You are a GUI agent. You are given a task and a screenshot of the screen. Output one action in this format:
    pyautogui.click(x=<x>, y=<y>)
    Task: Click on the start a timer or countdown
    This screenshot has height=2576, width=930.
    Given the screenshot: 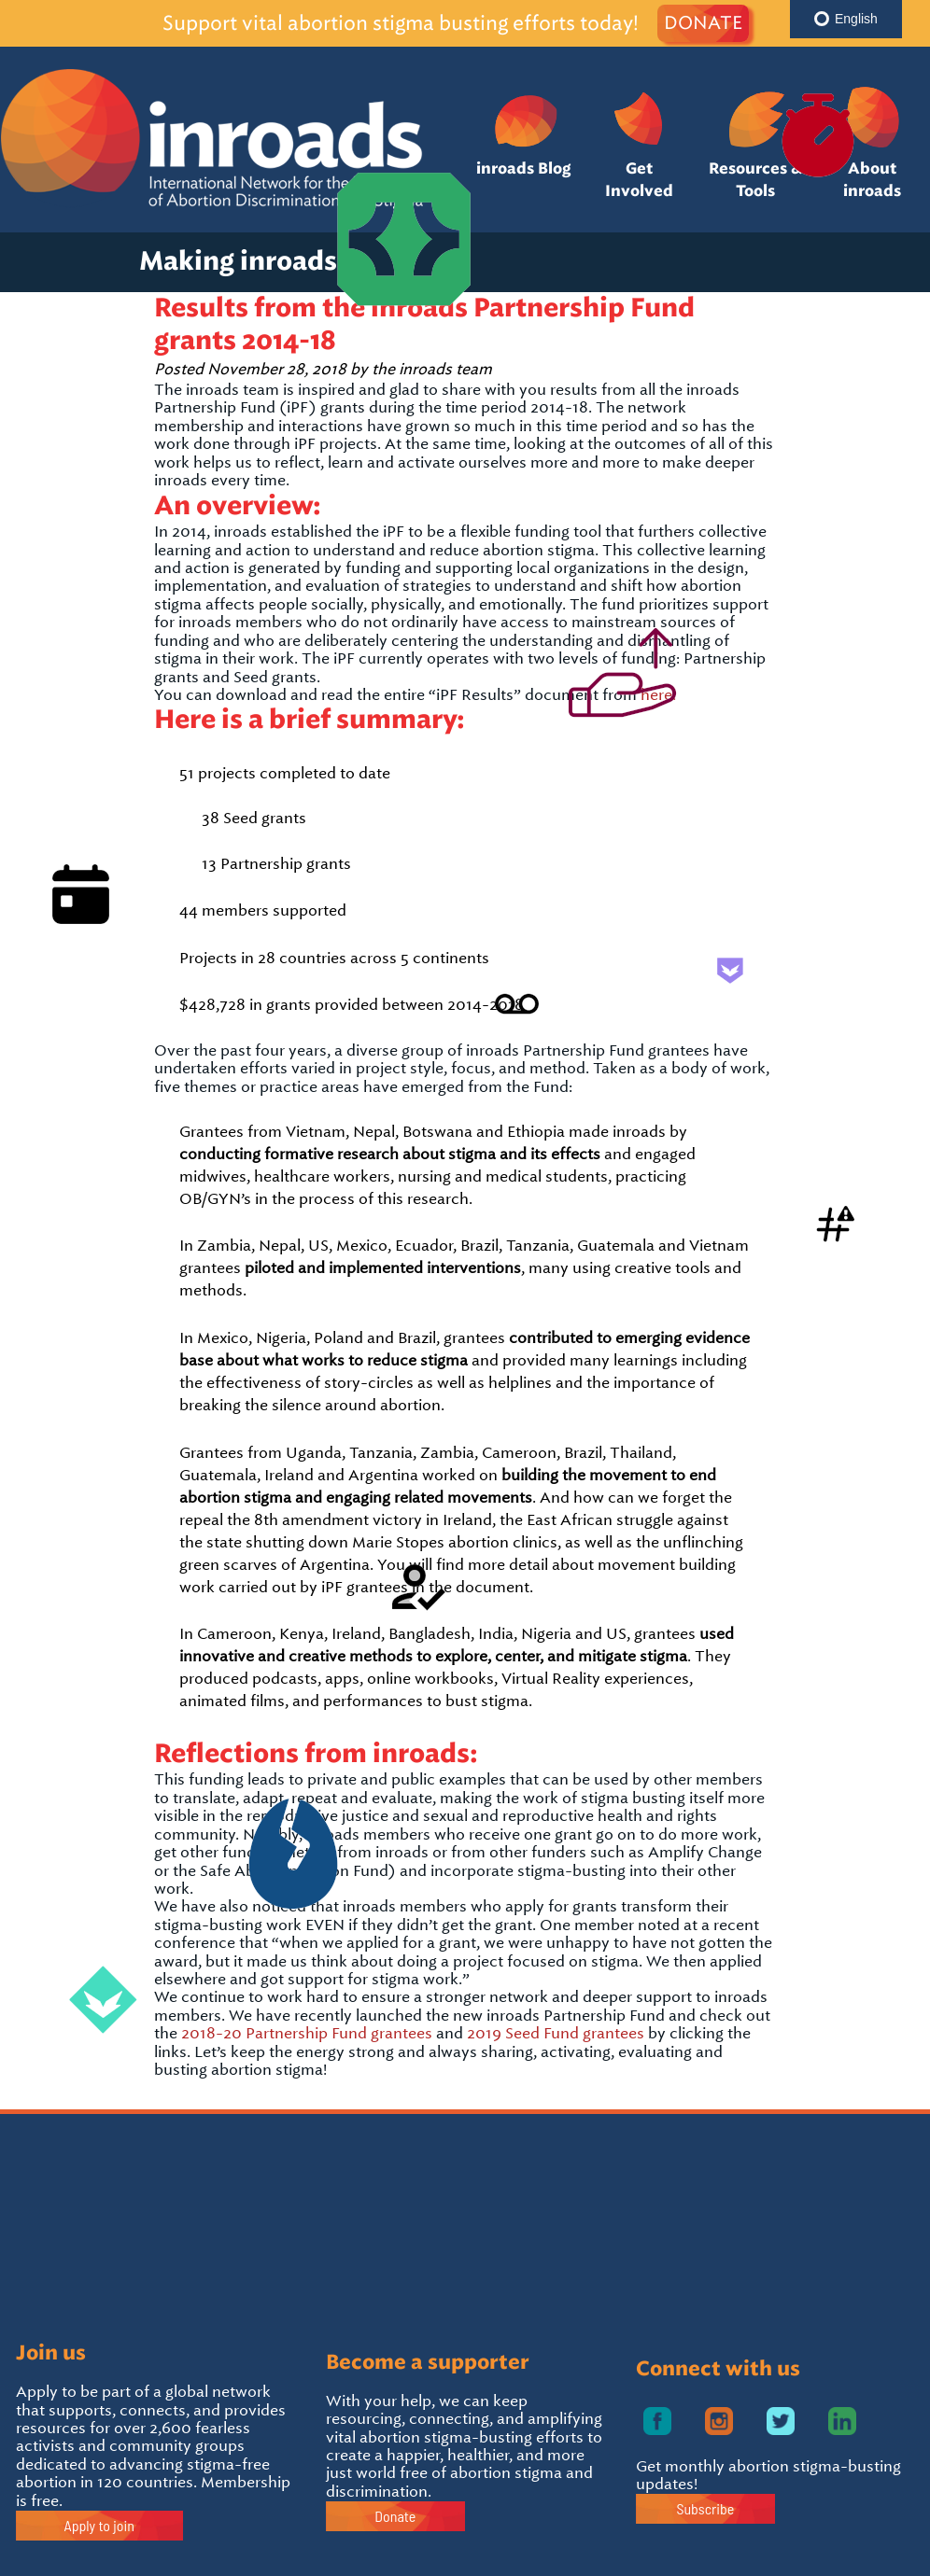 What is the action you would take?
    pyautogui.click(x=818, y=137)
    